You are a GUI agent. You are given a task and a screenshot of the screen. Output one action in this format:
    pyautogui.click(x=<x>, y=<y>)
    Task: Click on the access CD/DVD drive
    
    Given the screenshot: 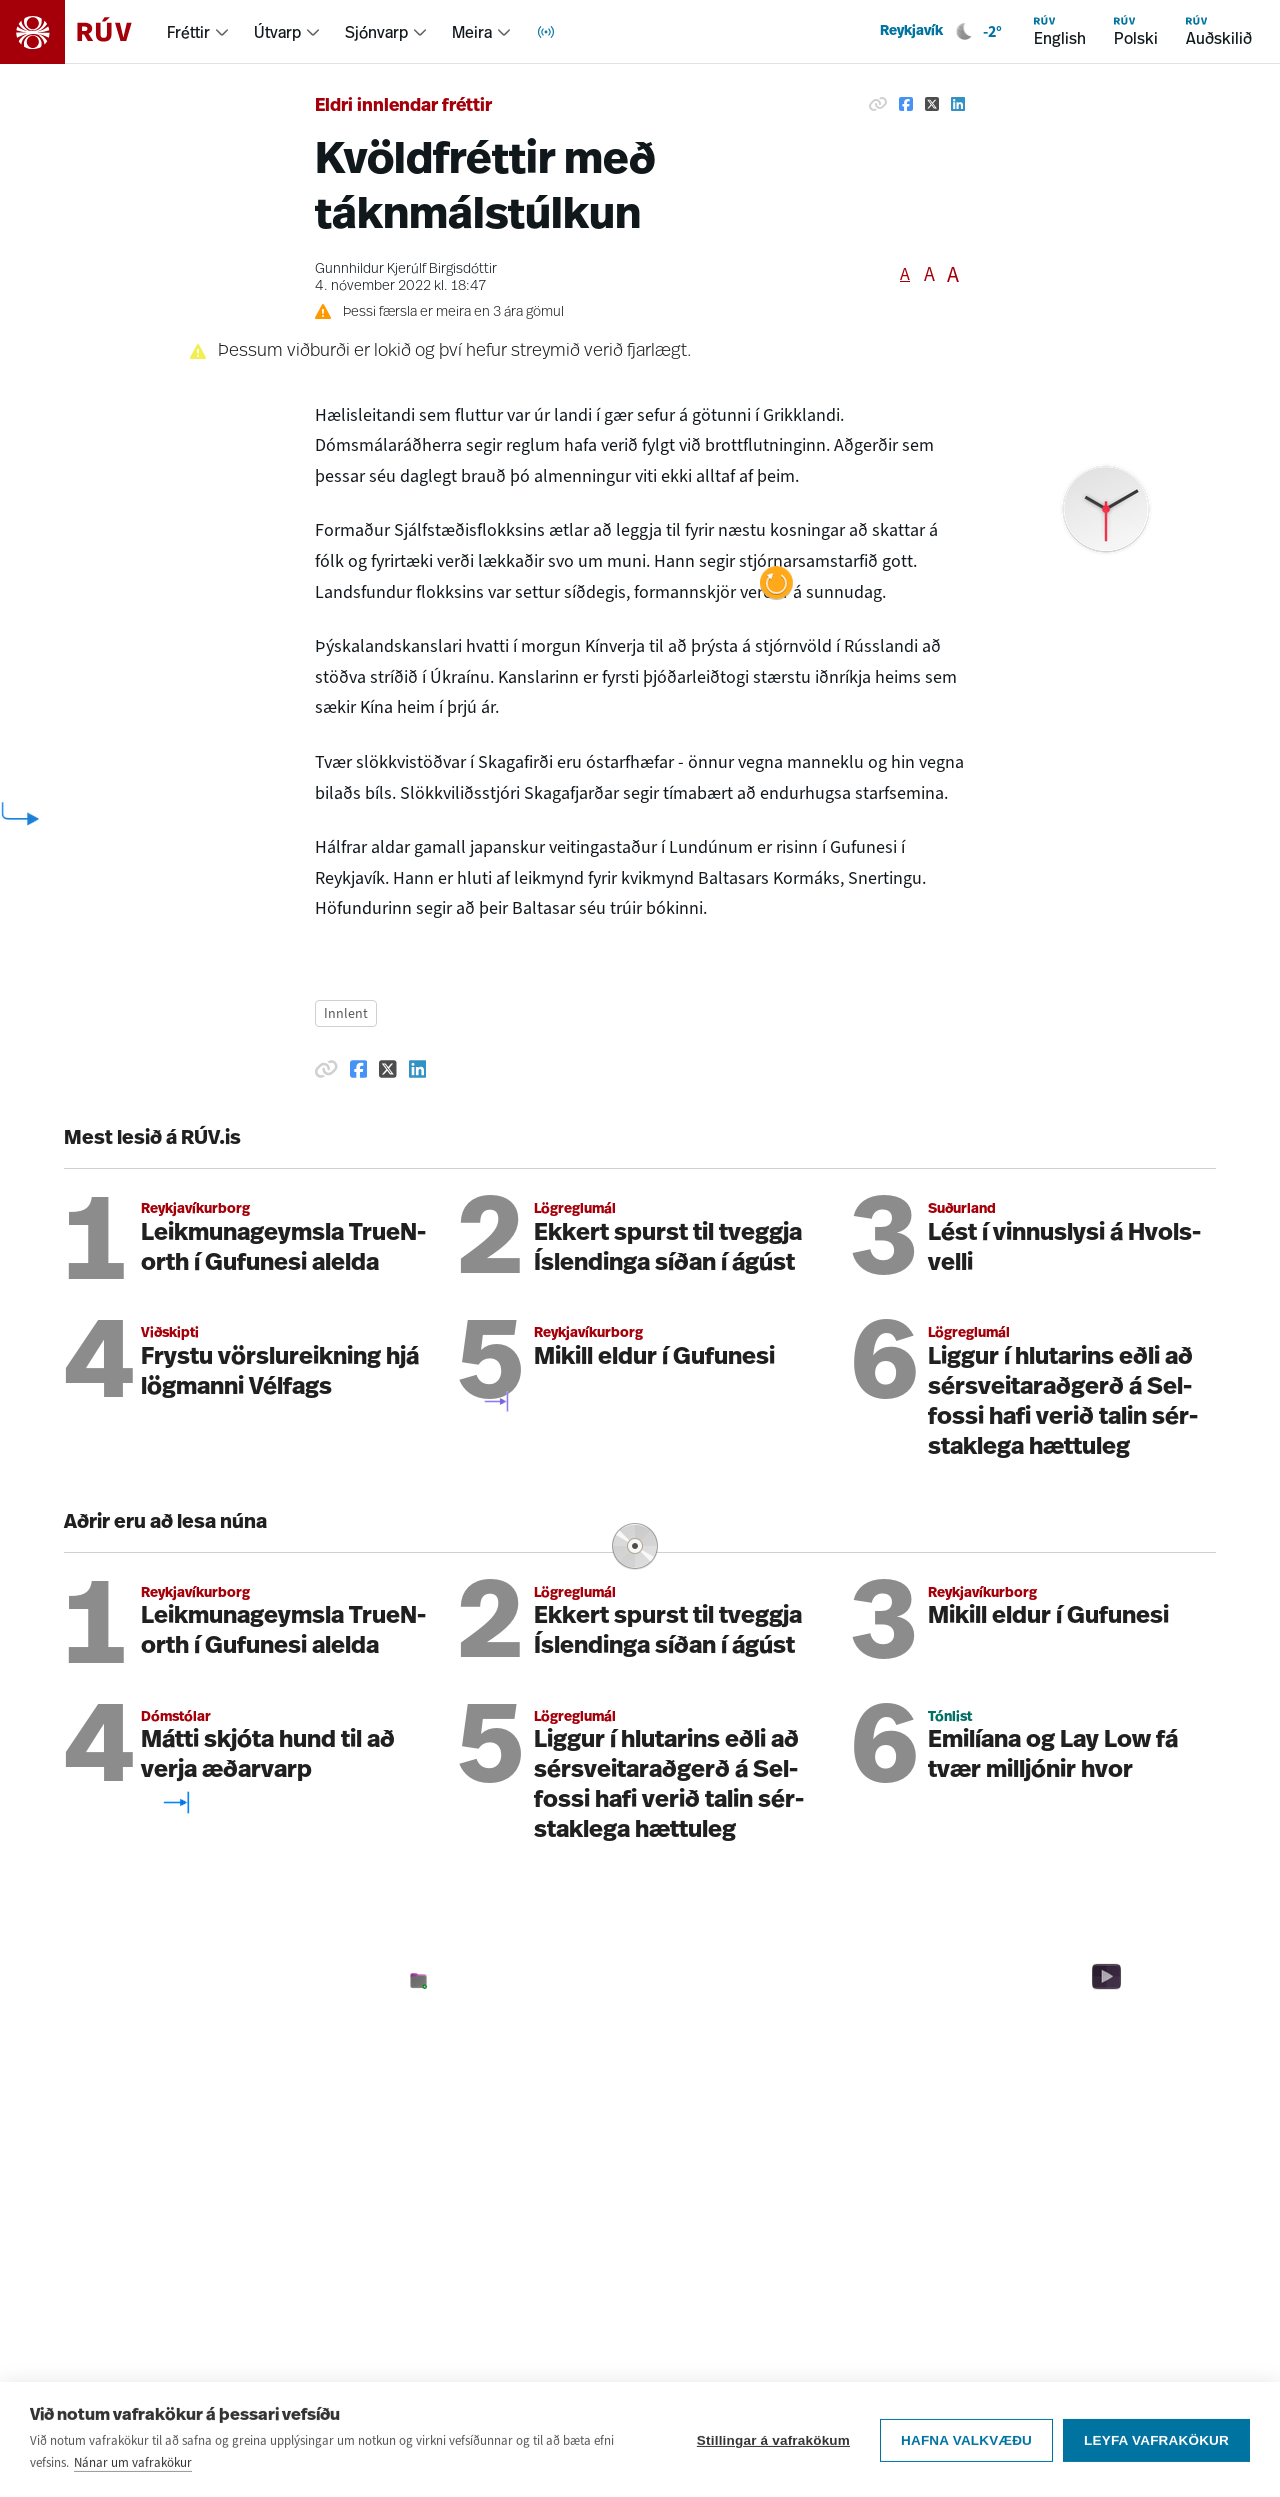 What is the action you would take?
    pyautogui.click(x=635, y=1546)
    